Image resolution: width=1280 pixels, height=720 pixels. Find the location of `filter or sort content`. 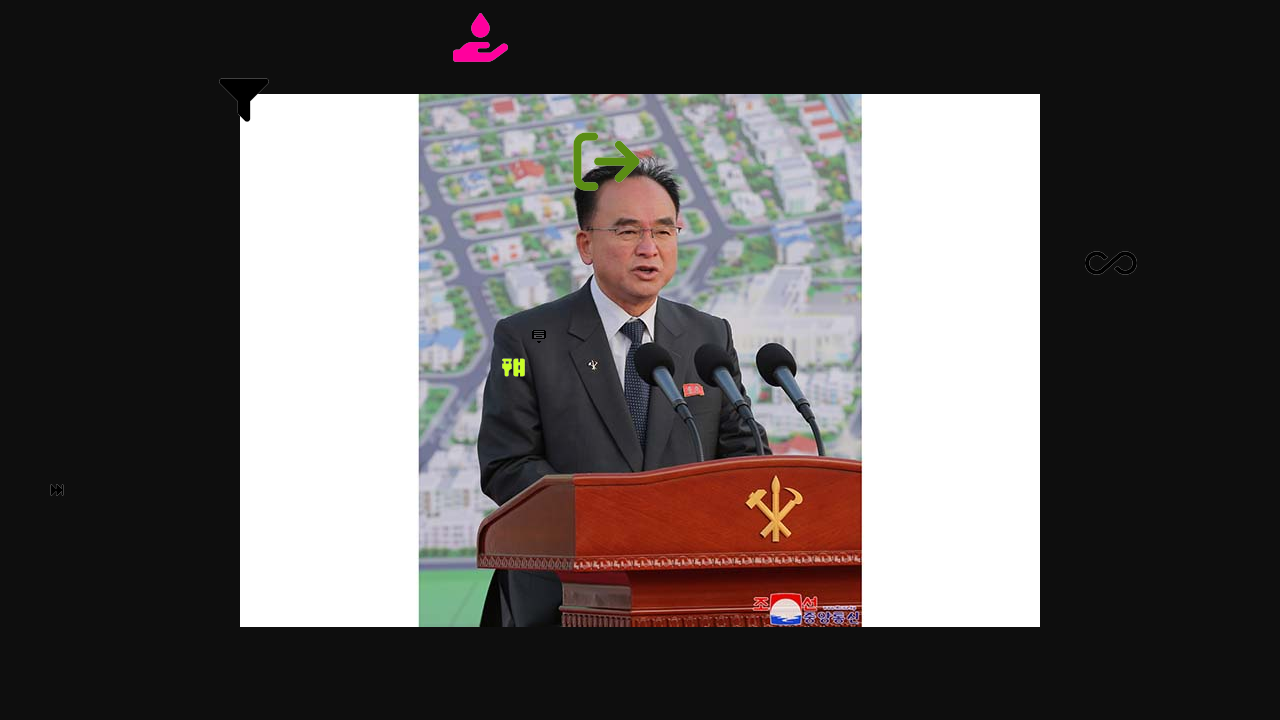

filter or sort content is located at coordinates (244, 97).